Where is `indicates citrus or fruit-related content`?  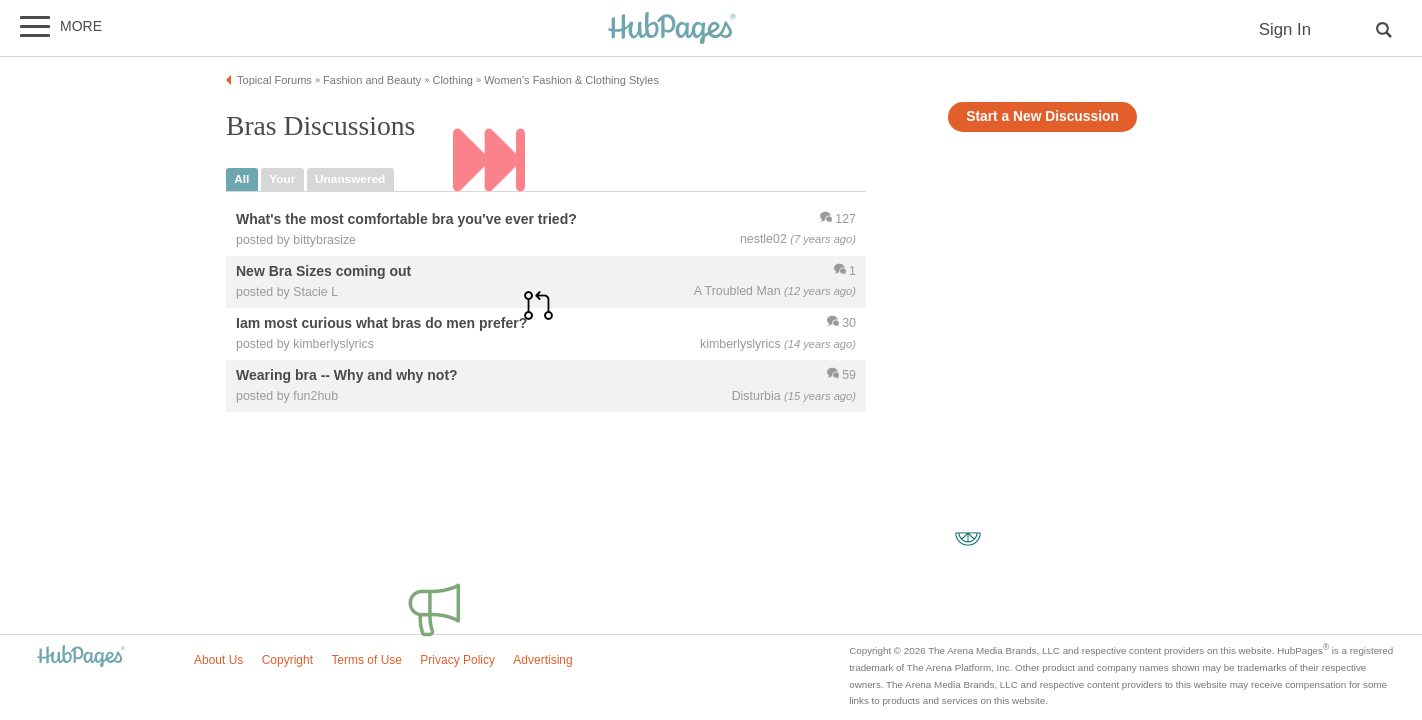 indicates citrus or fruit-related content is located at coordinates (968, 537).